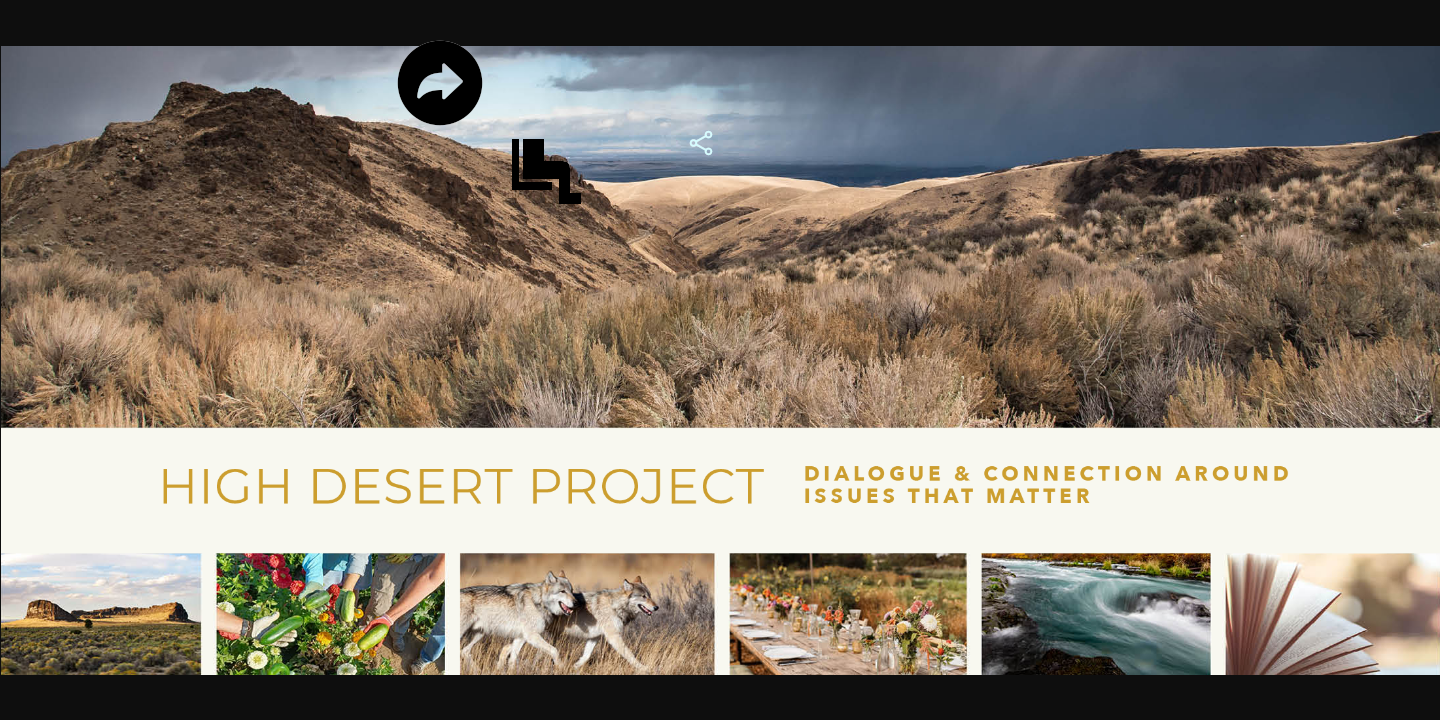 This screenshot has height=720, width=1440. Describe the element at coordinates (544, 171) in the screenshot. I see `standard legroom seat selection` at that location.